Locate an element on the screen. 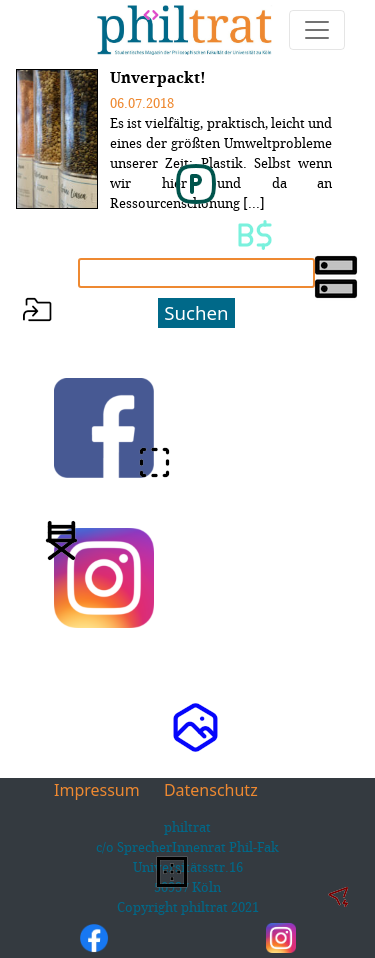 The image size is (375, 958). view photos in hexagonal frame is located at coordinates (195, 727).